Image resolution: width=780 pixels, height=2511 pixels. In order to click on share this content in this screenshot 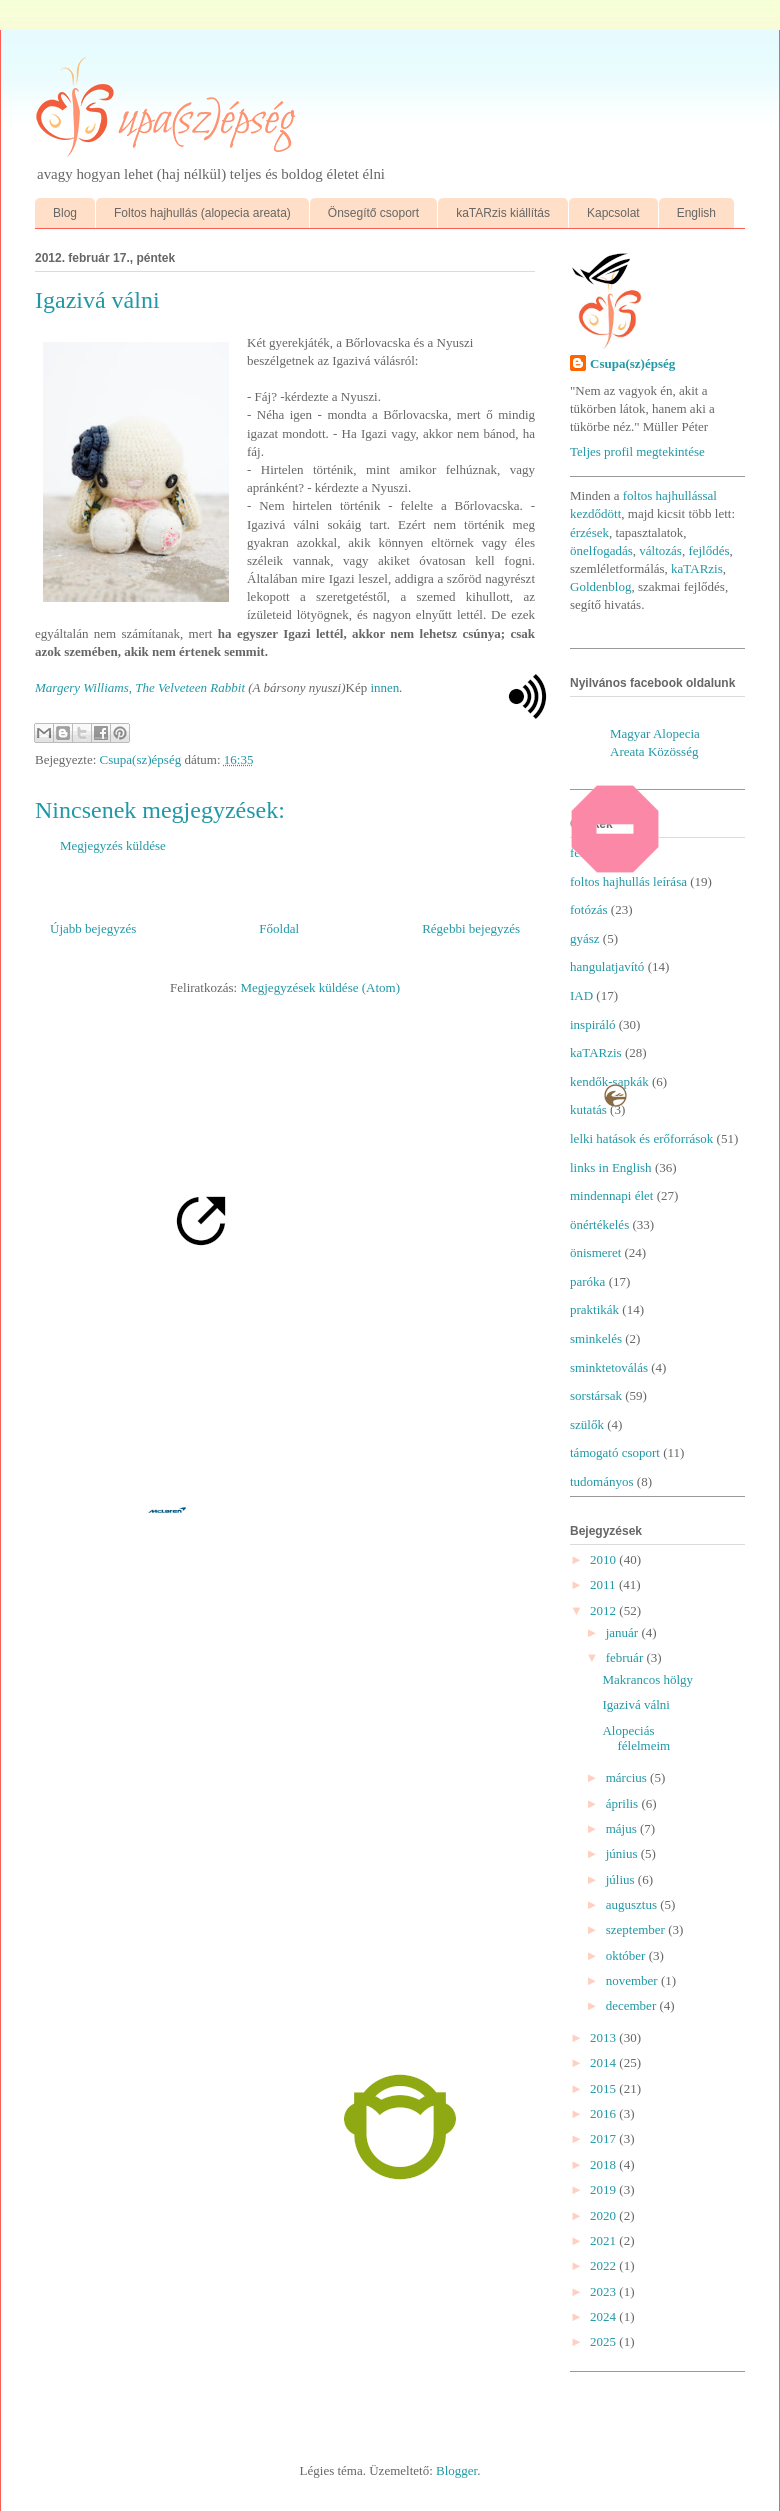, I will do `click(201, 1221)`.